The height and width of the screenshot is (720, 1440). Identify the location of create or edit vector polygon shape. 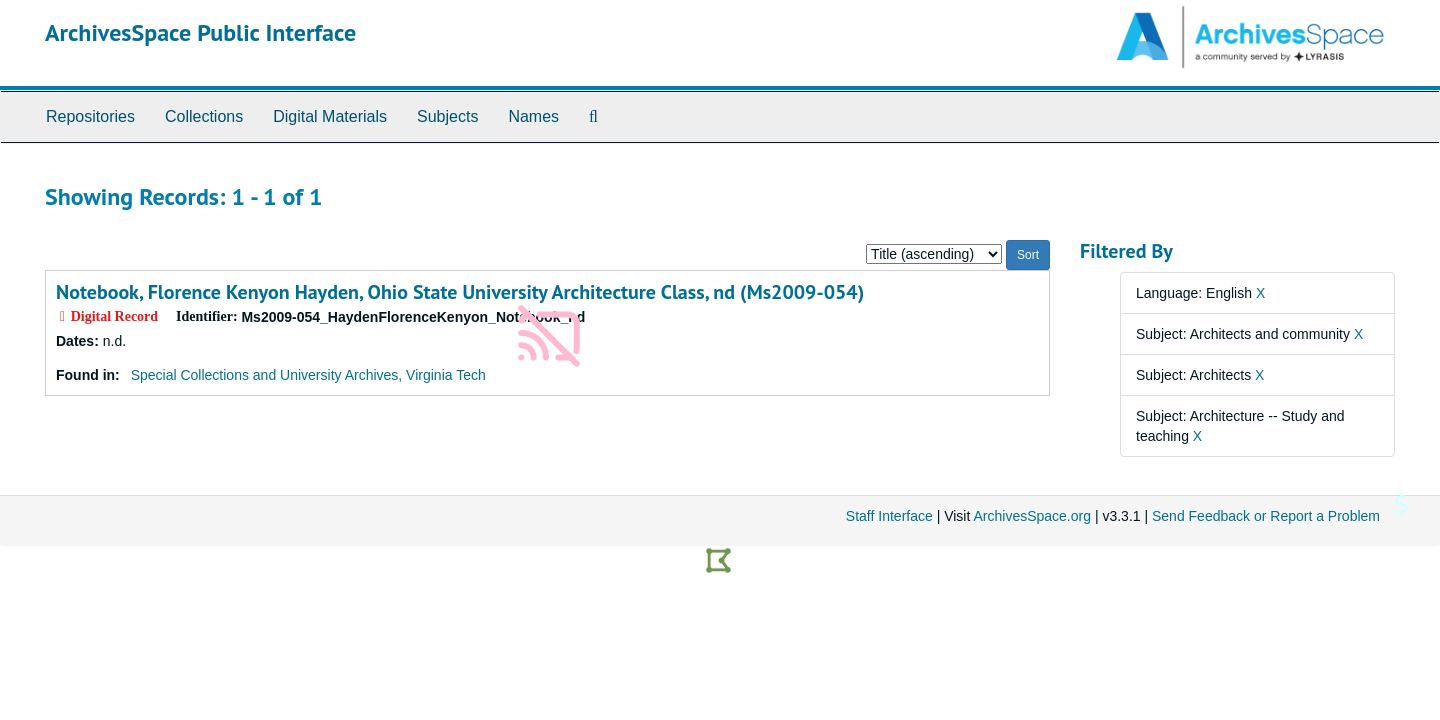
(718, 560).